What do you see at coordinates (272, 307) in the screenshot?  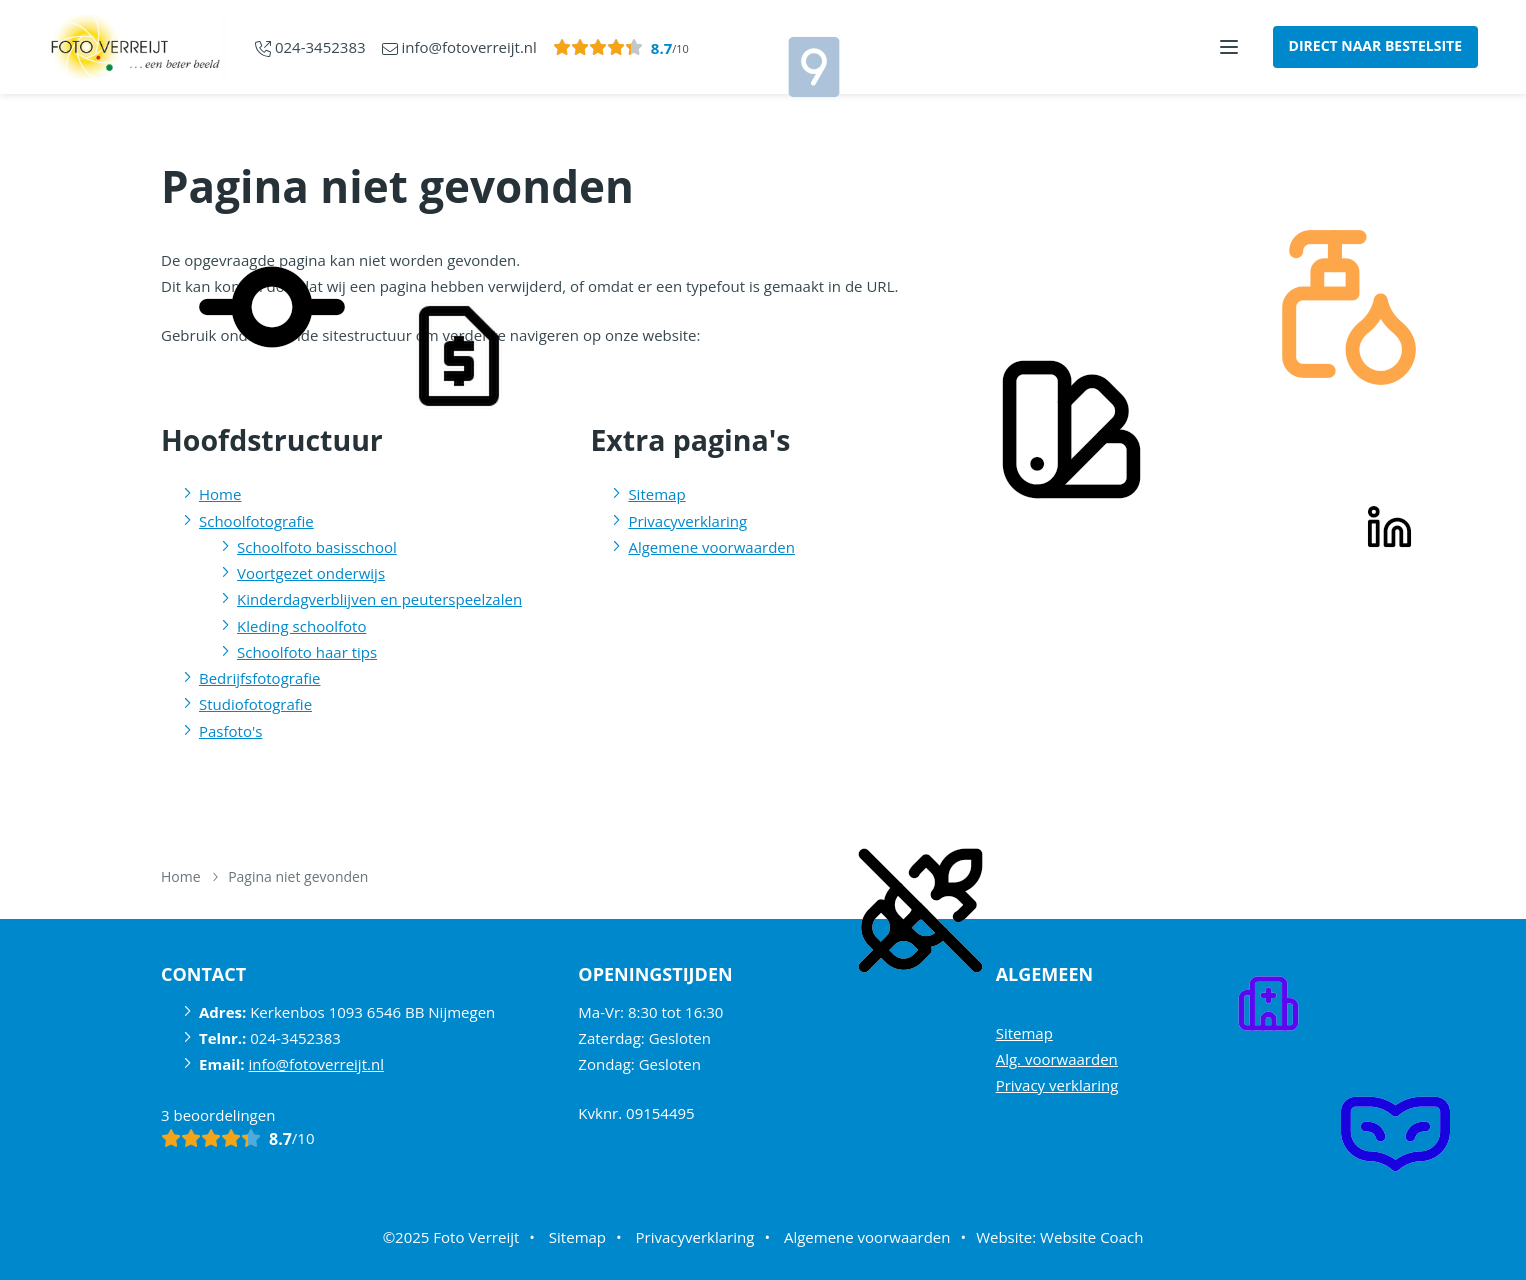 I see `view commit history` at bounding box center [272, 307].